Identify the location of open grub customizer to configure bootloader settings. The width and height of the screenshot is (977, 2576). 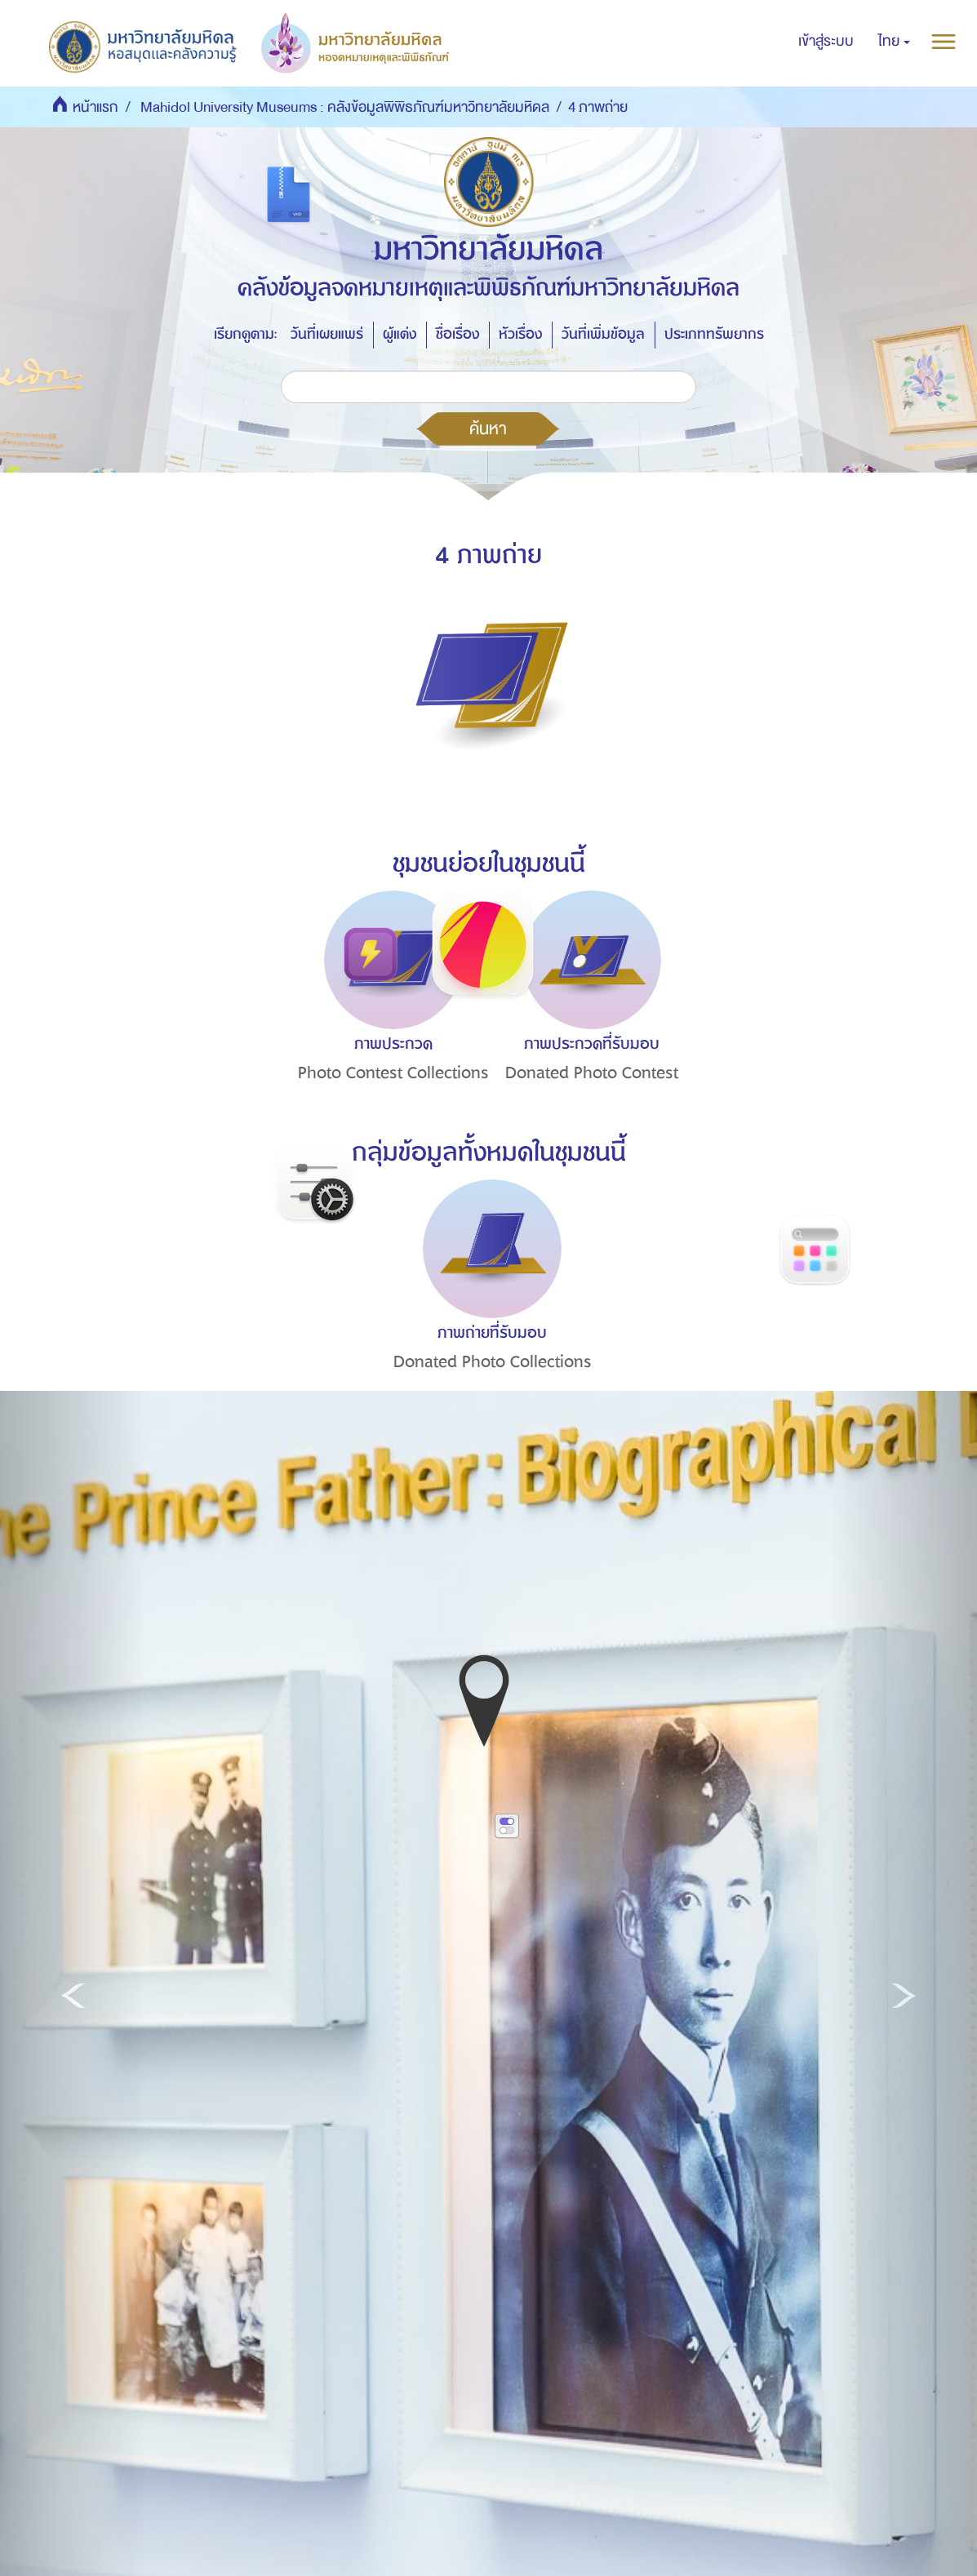
(313, 1182).